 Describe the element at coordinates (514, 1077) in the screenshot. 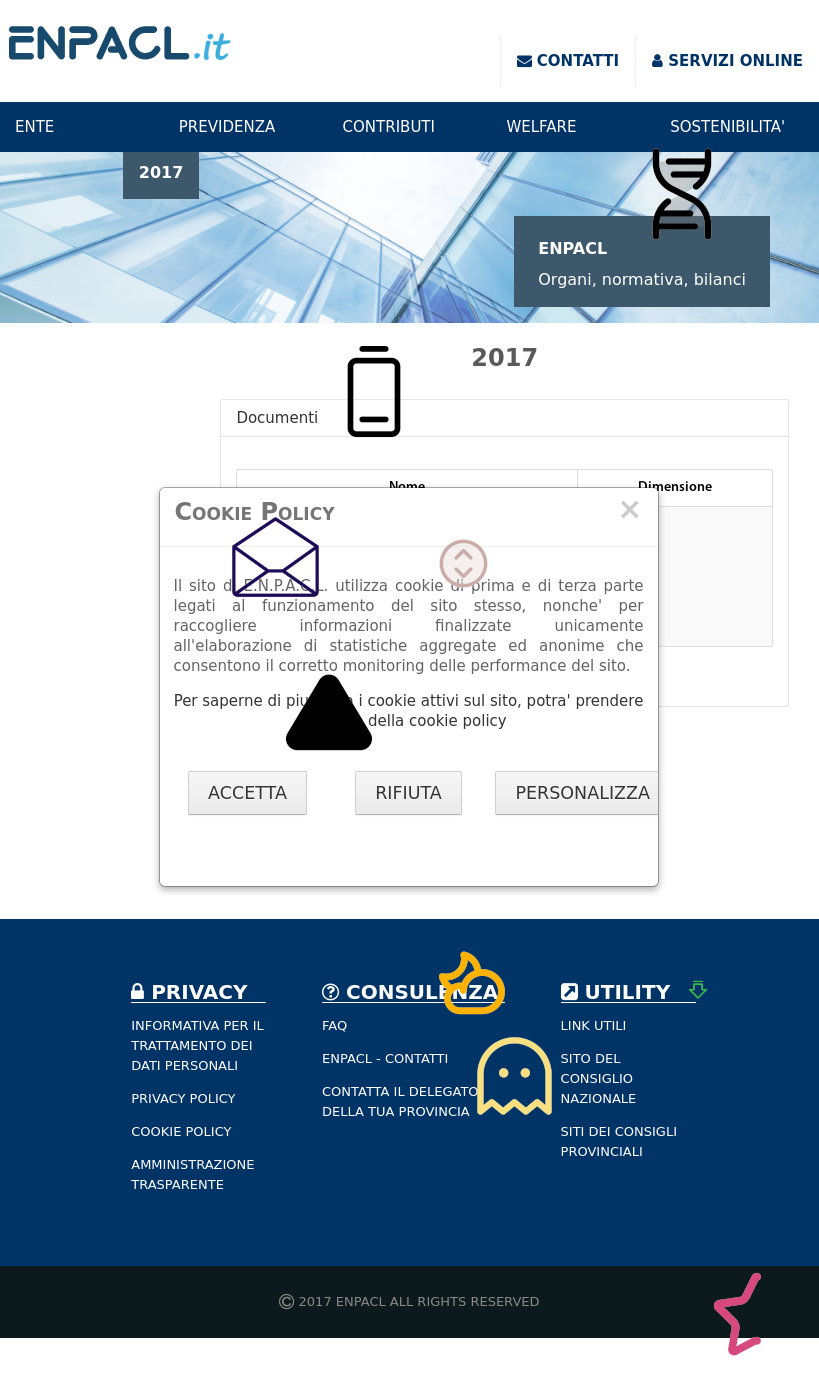

I see `enable ghost mode or incognito browsing` at that location.